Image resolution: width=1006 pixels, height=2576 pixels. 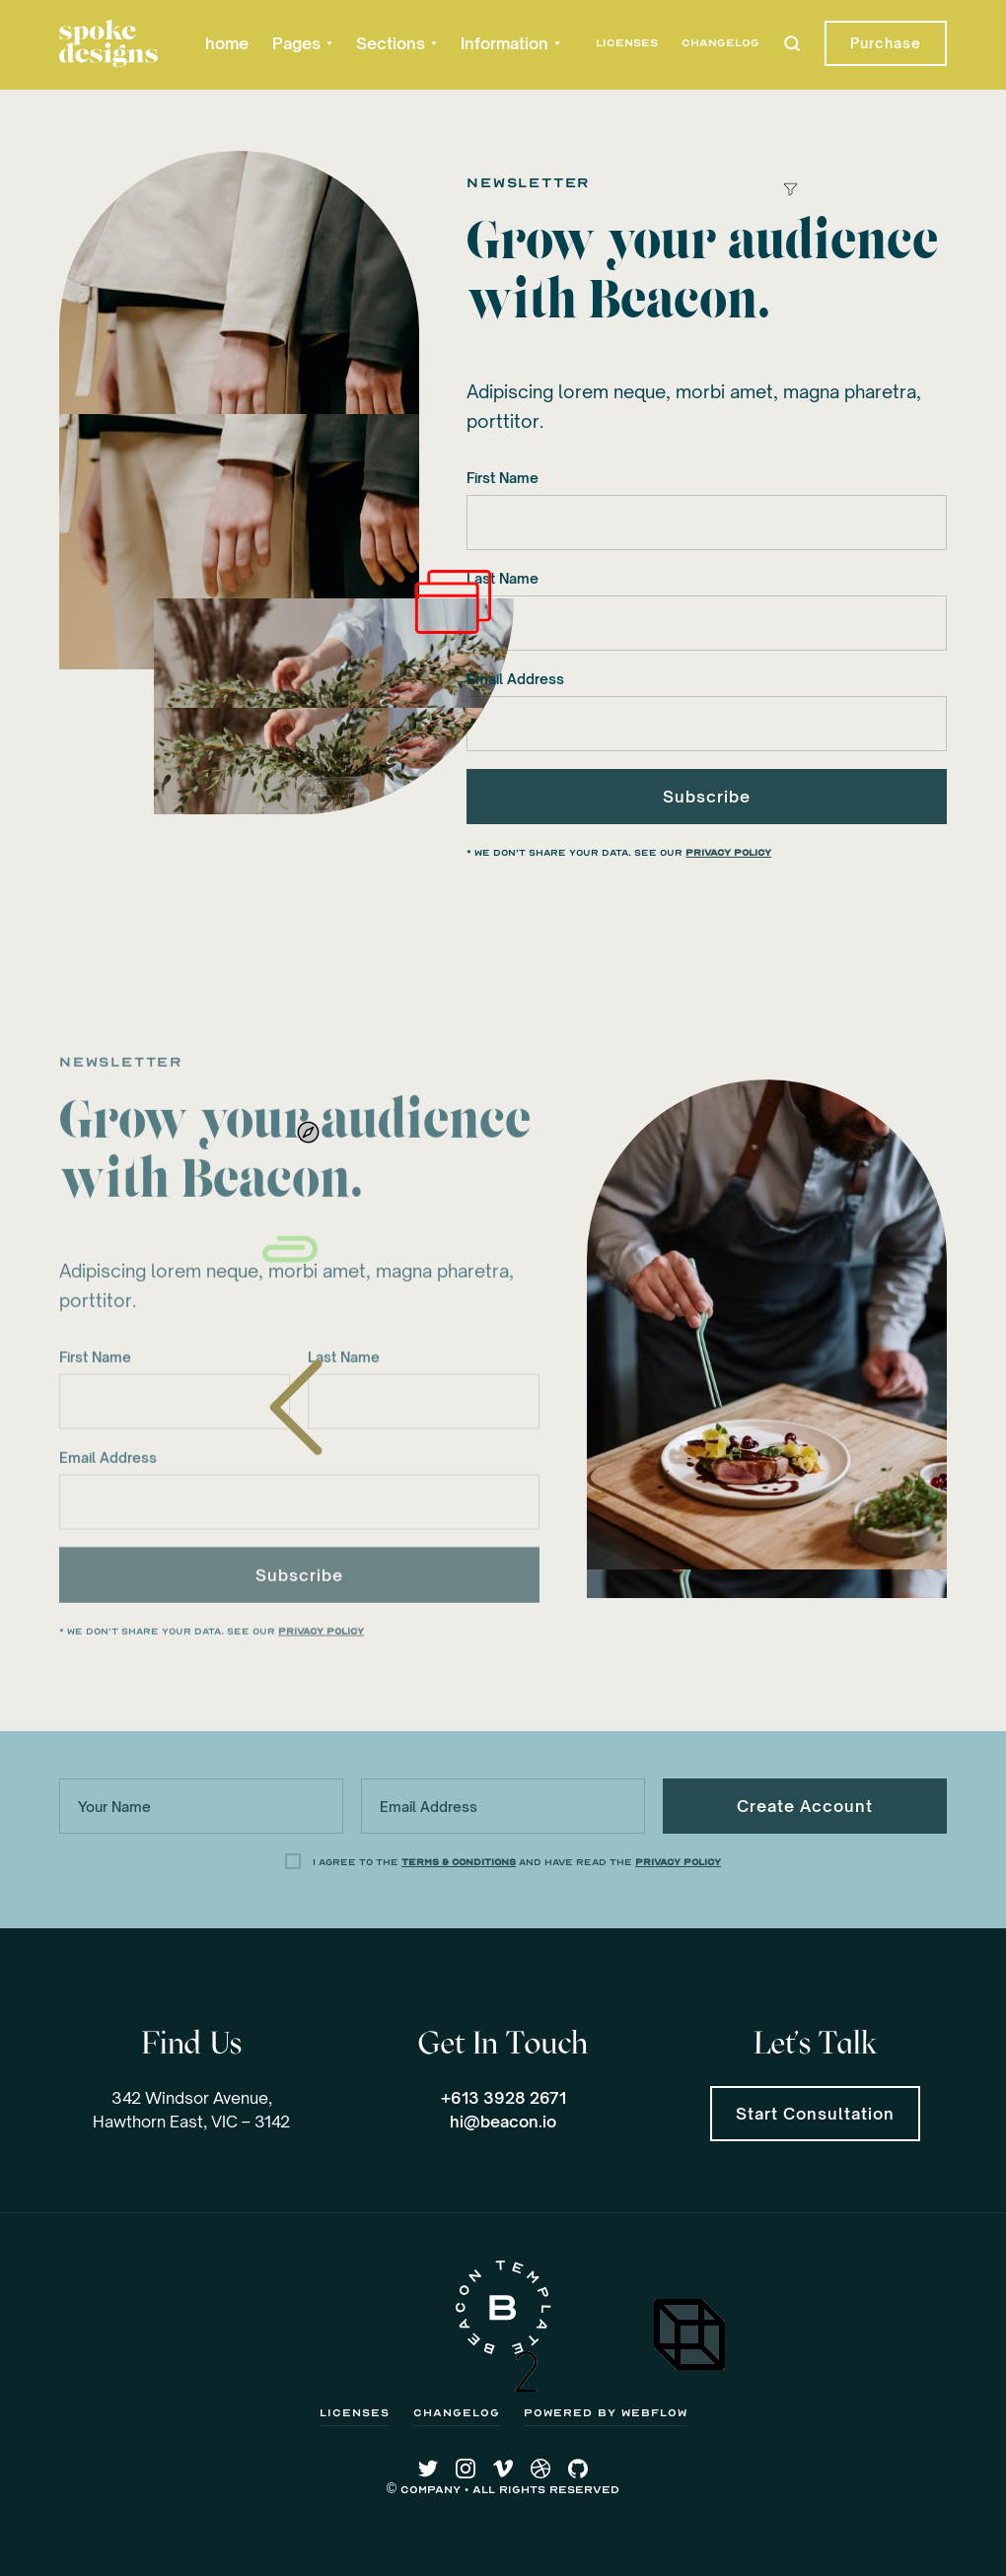 What do you see at coordinates (453, 601) in the screenshot?
I see `view open browser windows` at bounding box center [453, 601].